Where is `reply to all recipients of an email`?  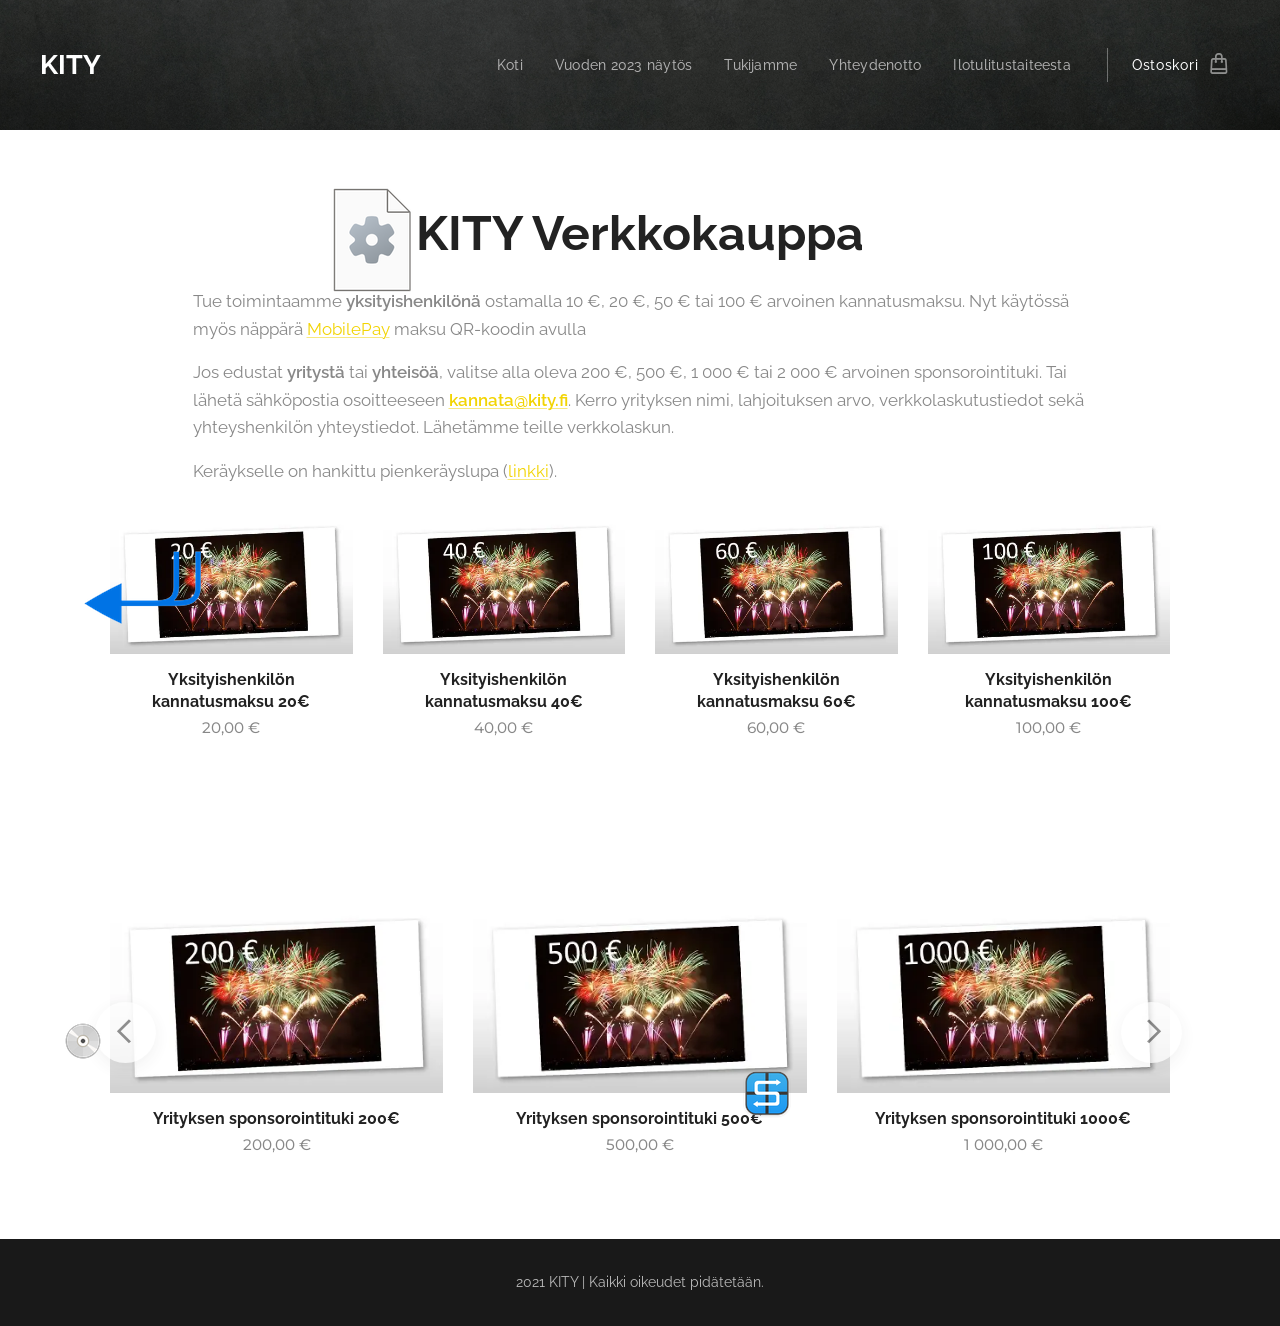
reply to all recipients of an email is located at coordinates (141, 587).